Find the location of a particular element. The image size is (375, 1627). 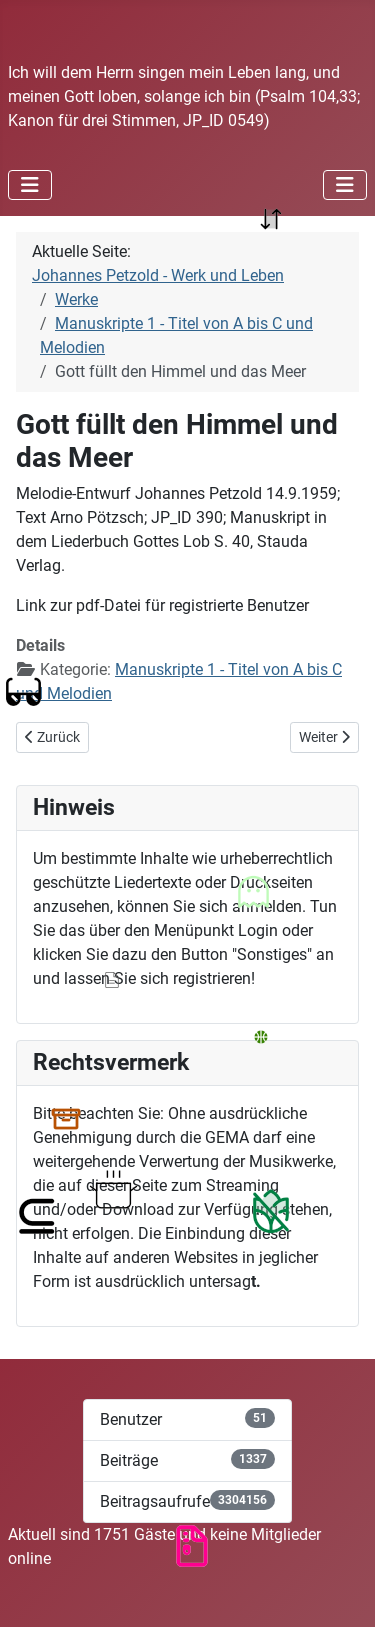

access sports or basketball-related content is located at coordinates (261, 1037).